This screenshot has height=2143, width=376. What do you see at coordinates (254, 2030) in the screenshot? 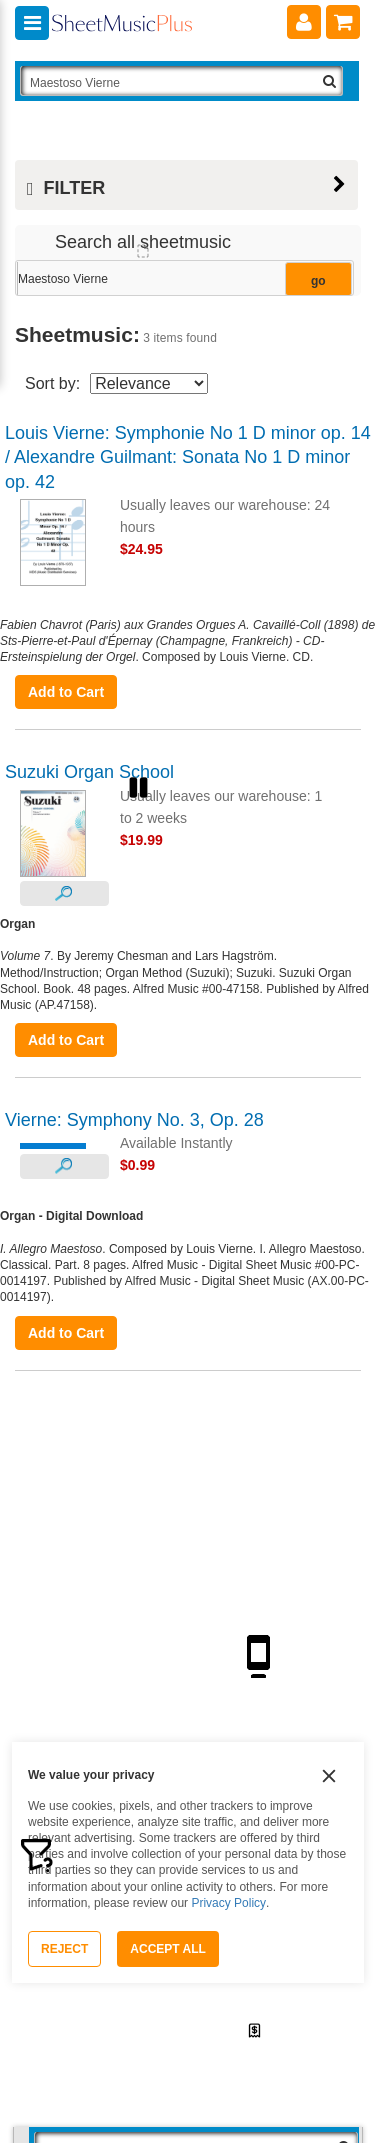
I see `view payment receipt` at bounding box center [254, 2030].